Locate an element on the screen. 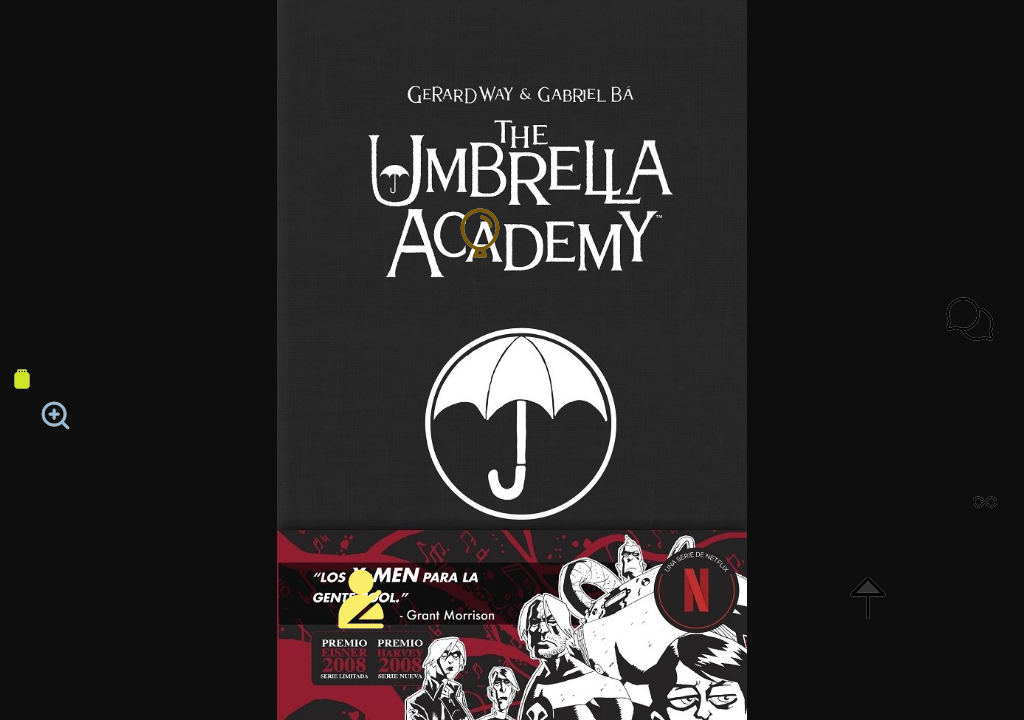 This screenshot has width=1024, height=720. zoom in on content or image is located at coordinates (55, 415).